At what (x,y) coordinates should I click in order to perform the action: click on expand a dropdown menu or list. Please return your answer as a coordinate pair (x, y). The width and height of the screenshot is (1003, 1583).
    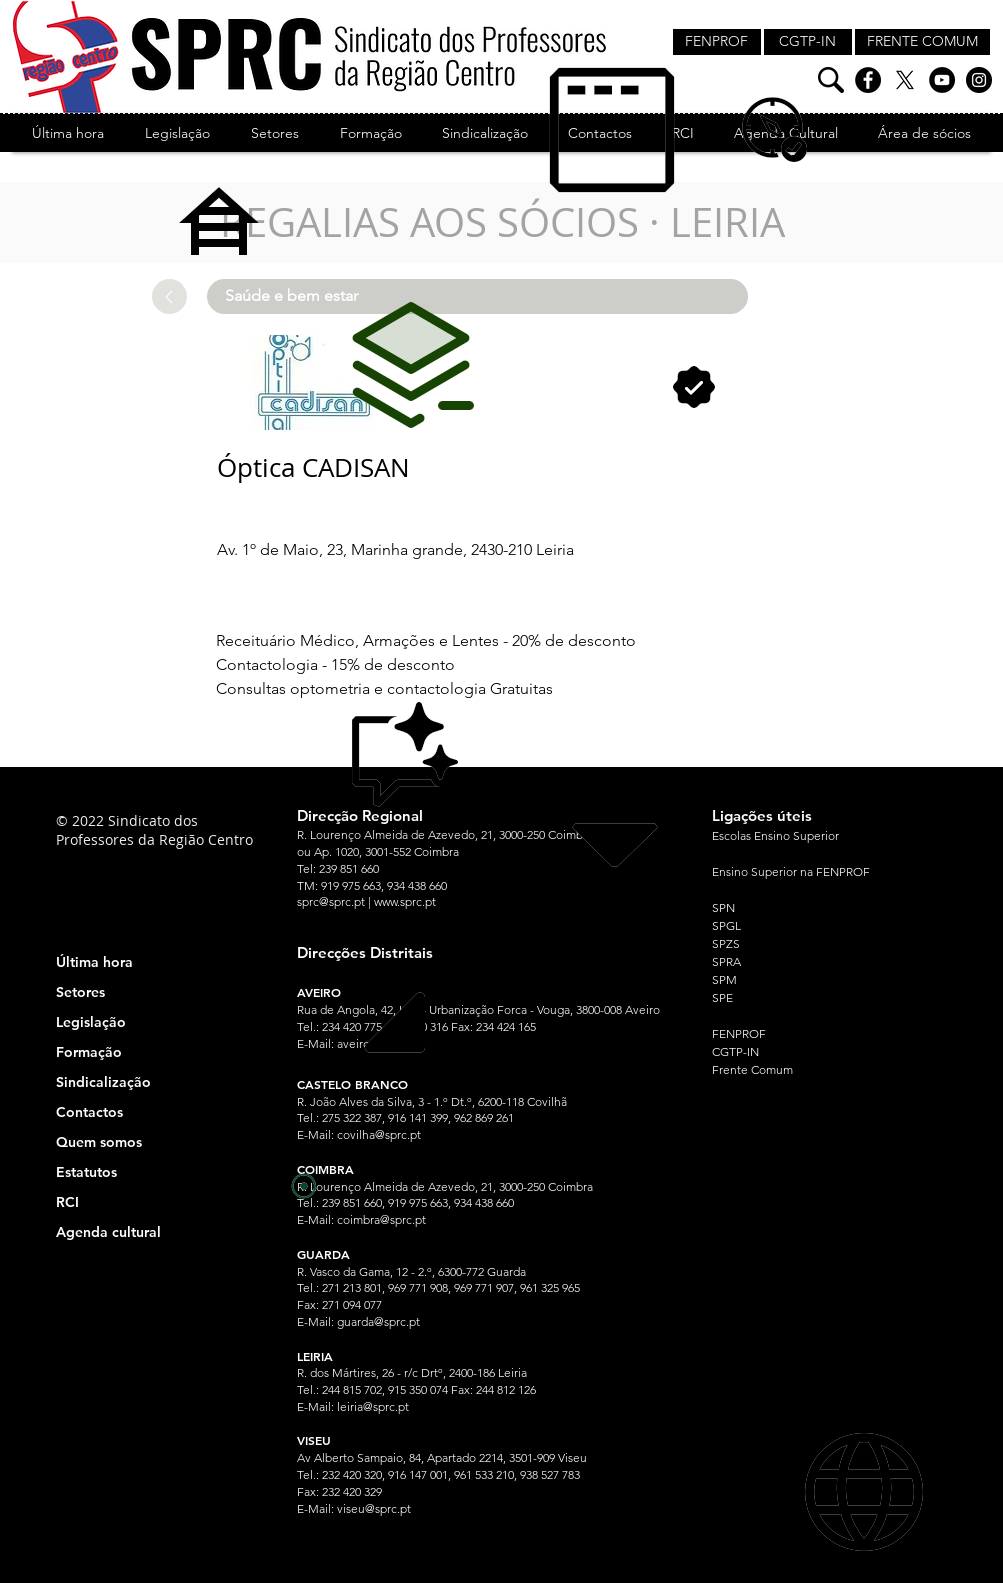
    Looking at the image, I should click on (615, 845).